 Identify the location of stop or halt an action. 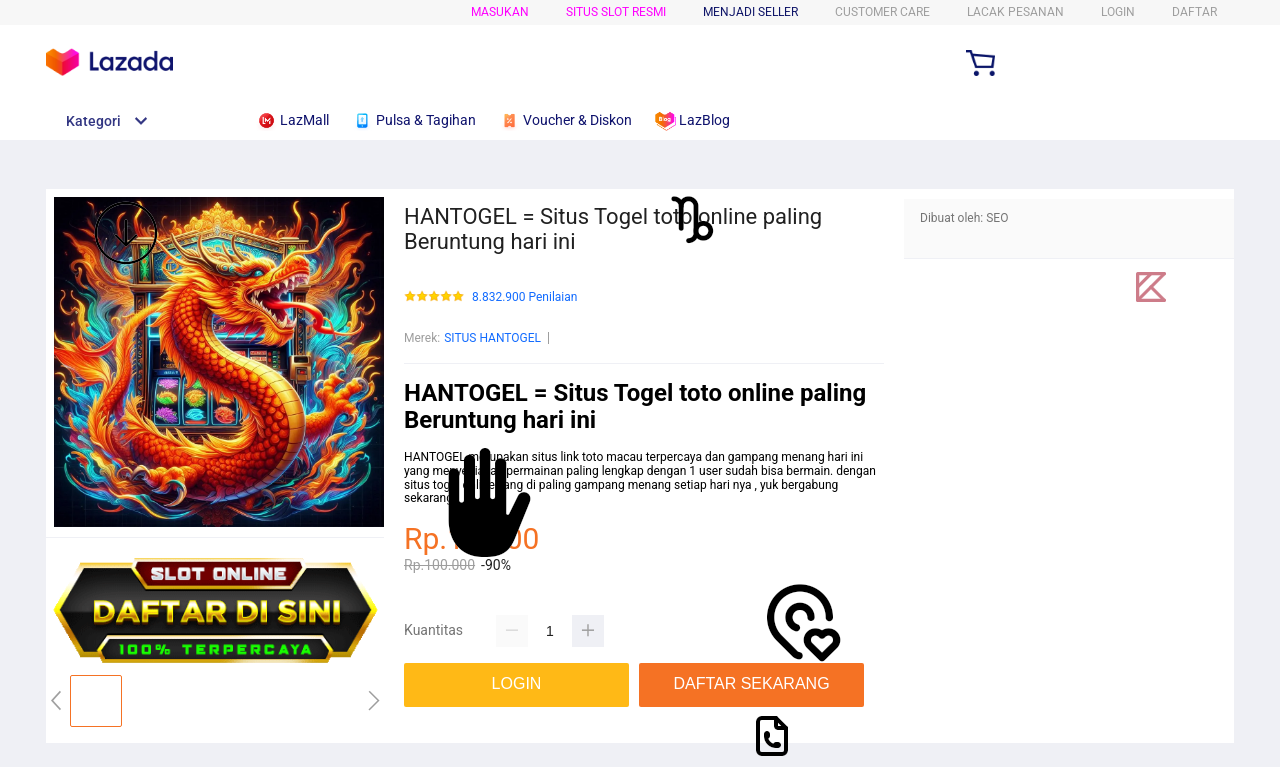
(489, 502).